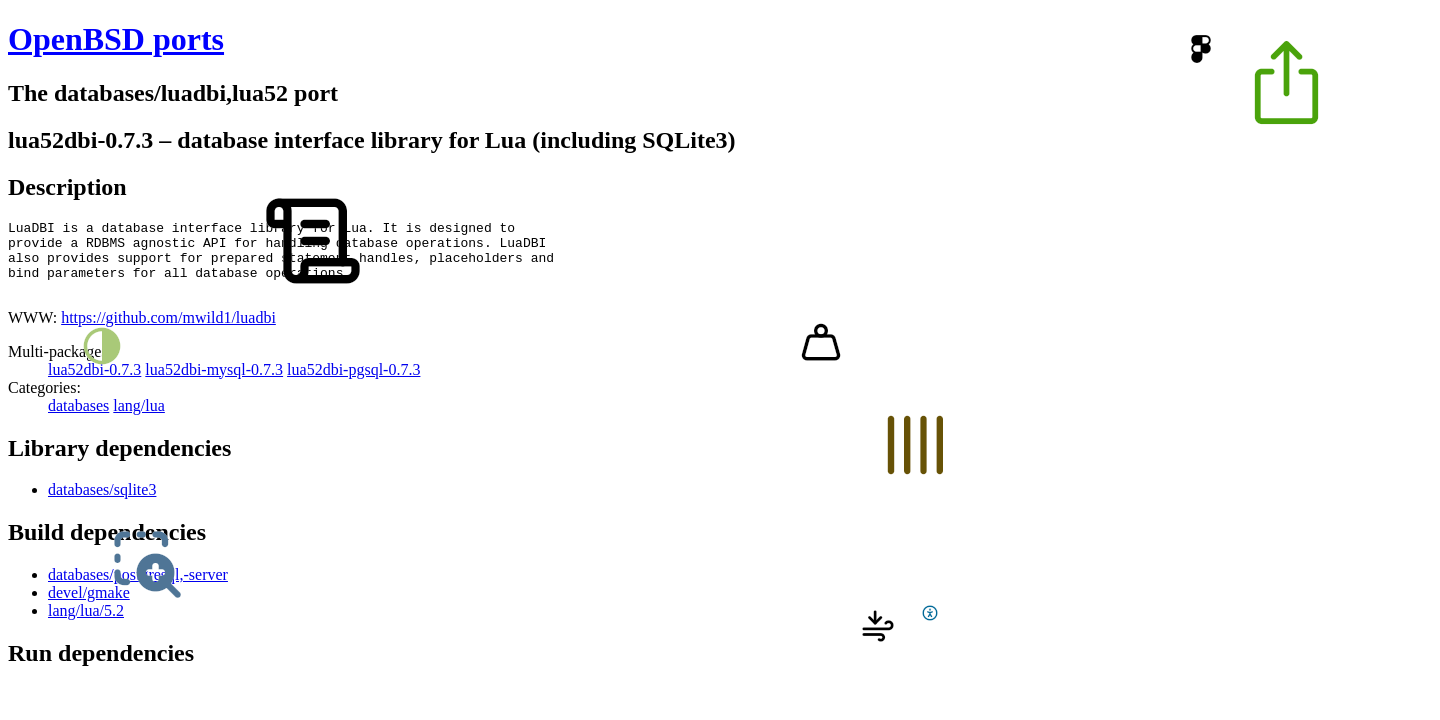 This screenshot has height=720, width=1440. I want to click on adjust display contrast settings, so click(102, 346).